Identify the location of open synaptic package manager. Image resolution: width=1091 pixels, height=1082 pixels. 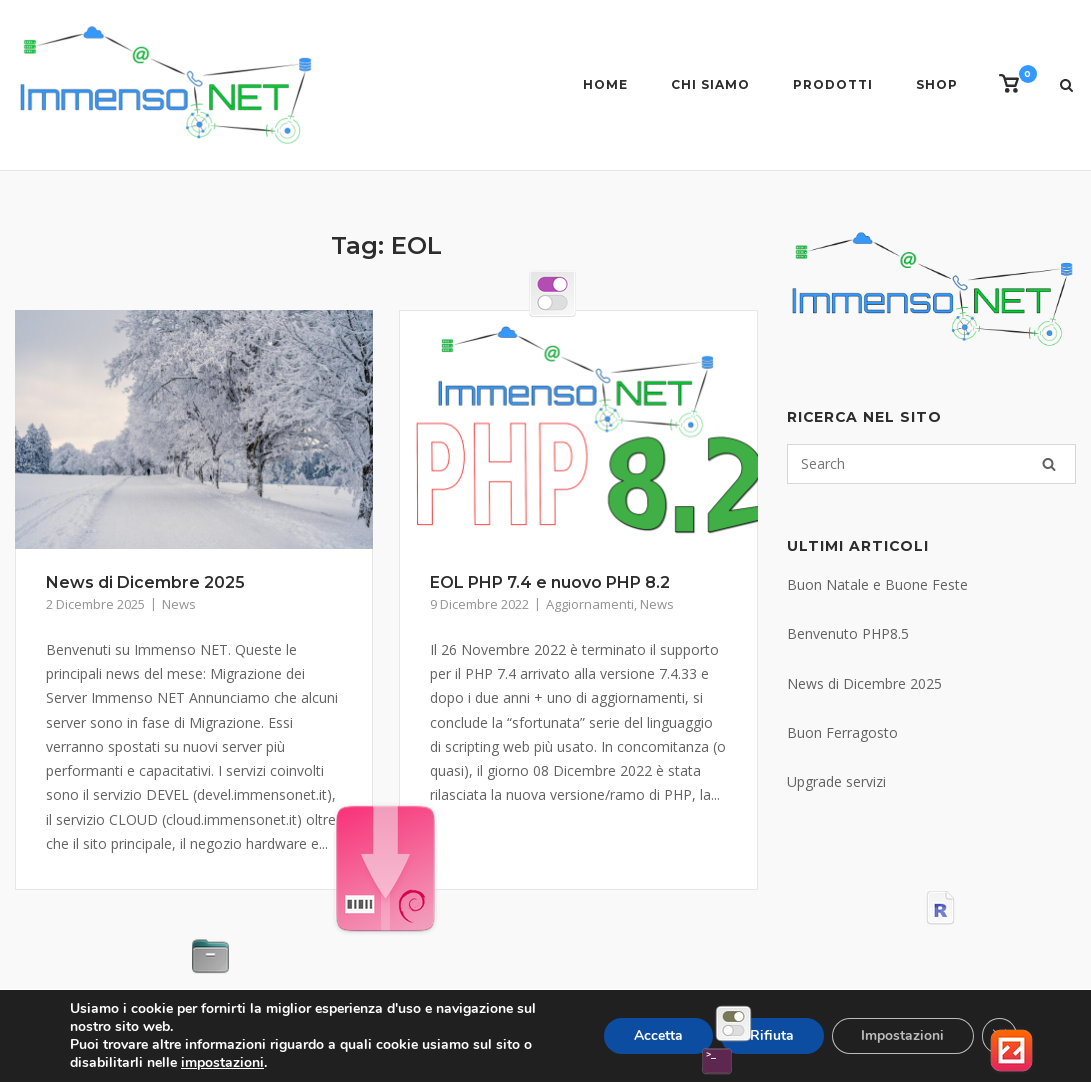
(385, 868).